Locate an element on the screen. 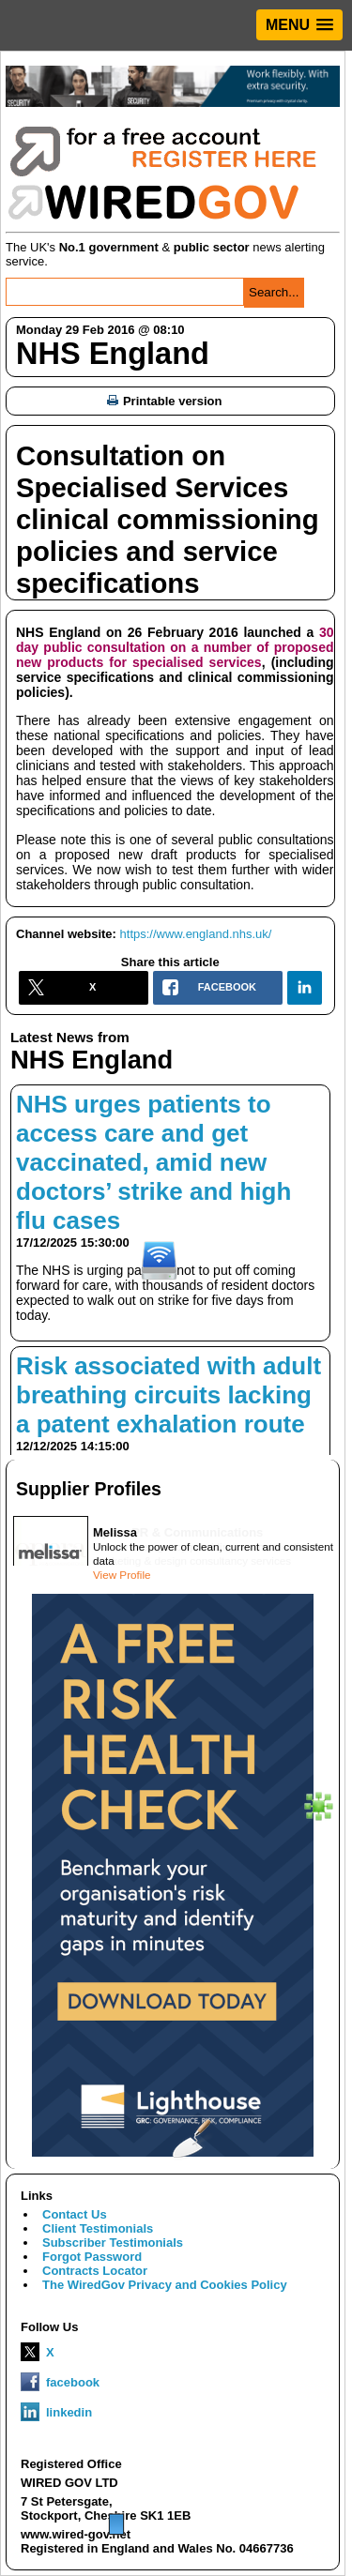  access wireless network storage is located at coordinates (159, 1261).